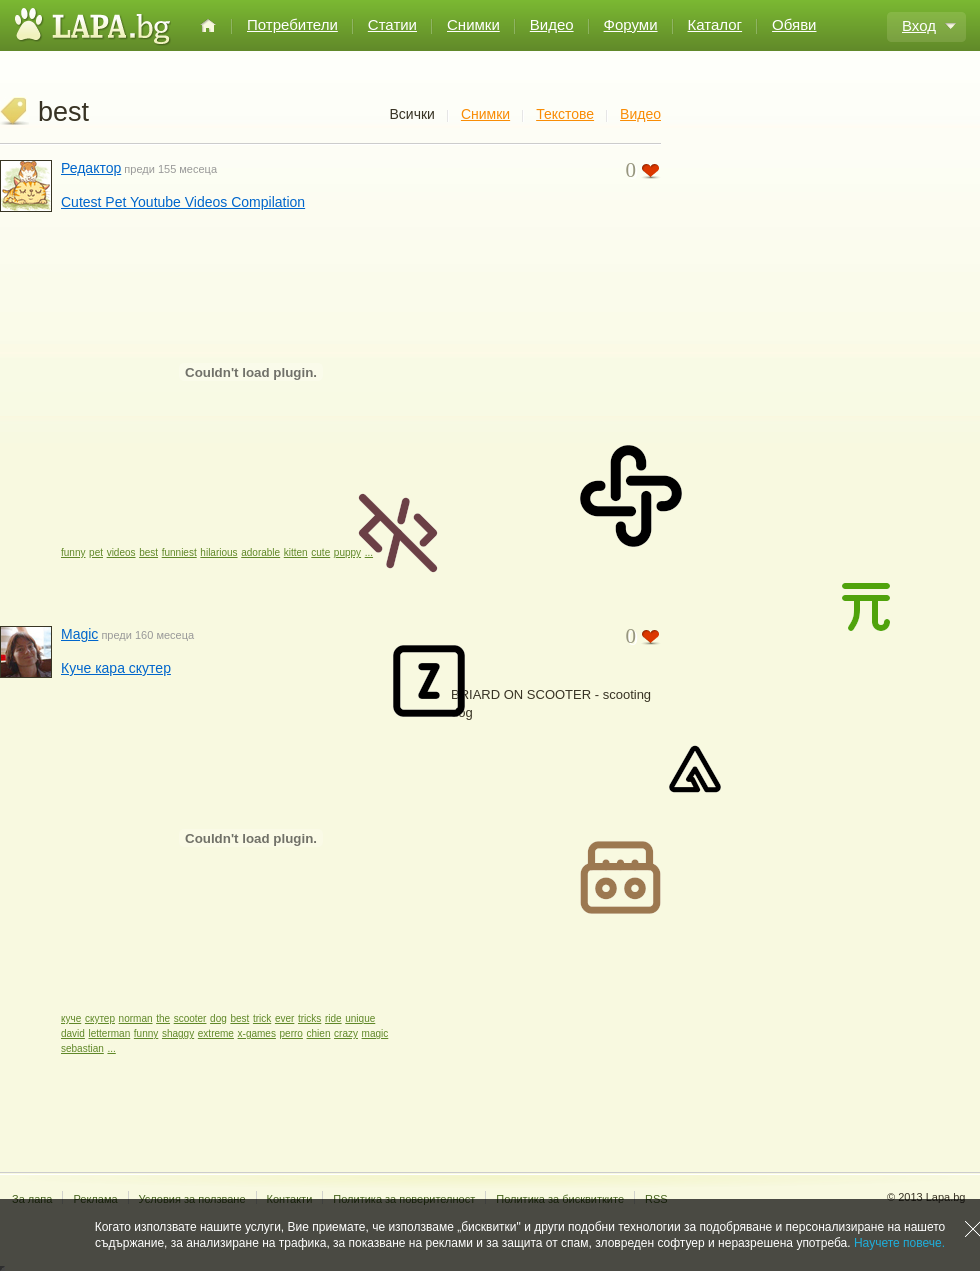  I want to click on play music or audio, so click(620, 877).